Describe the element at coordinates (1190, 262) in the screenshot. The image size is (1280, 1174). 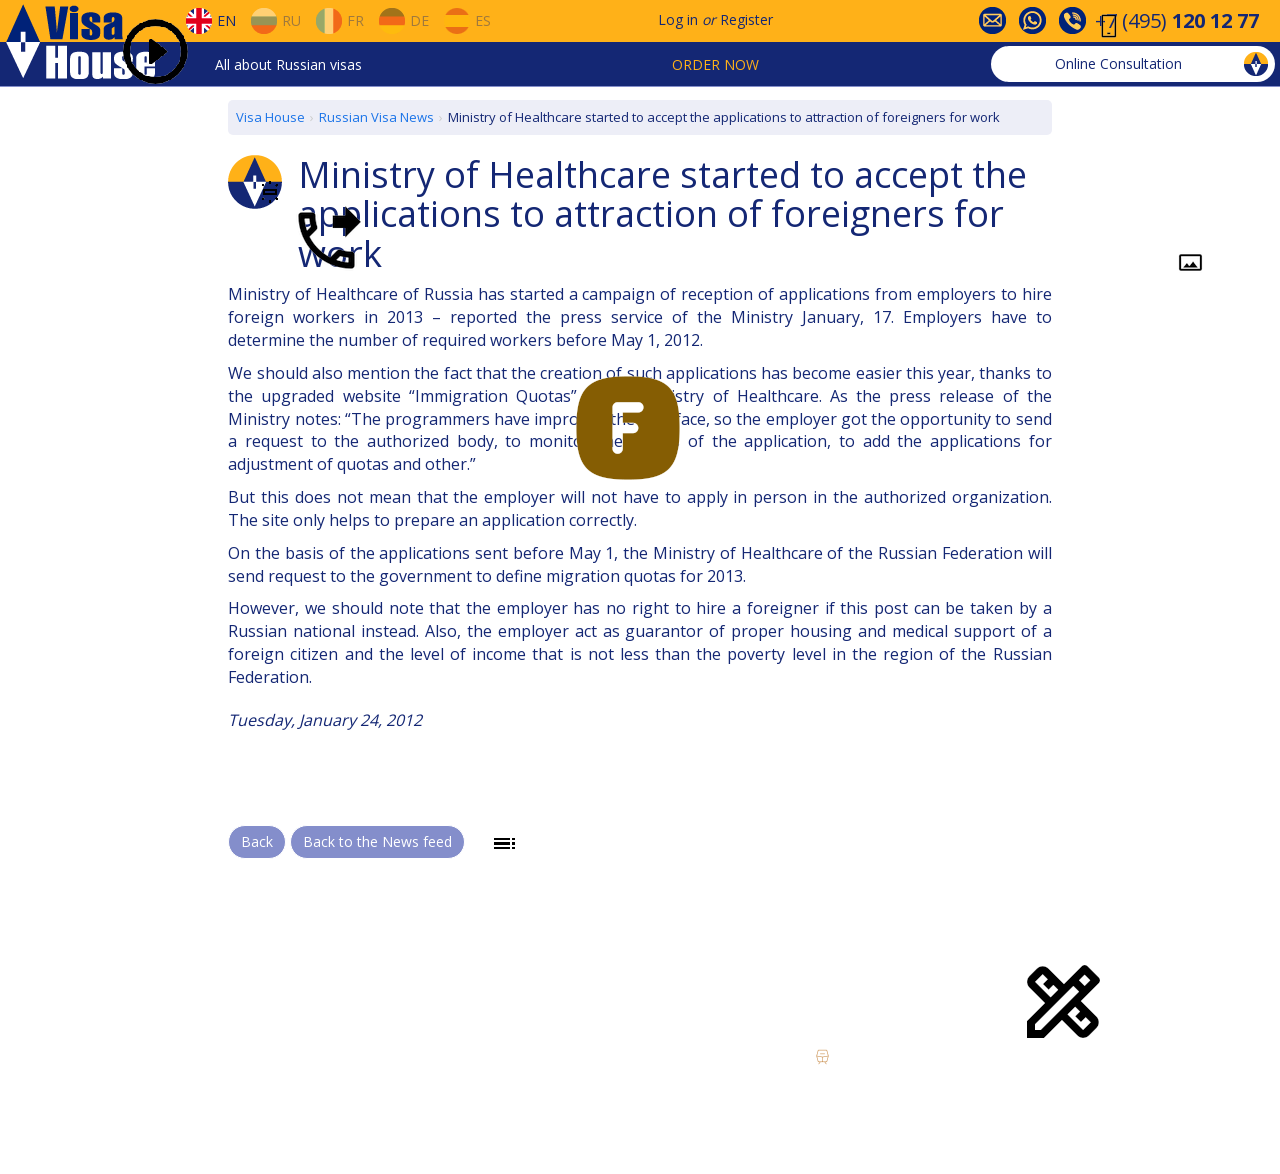
I see `view panorama or wide-angle photo` at that location.